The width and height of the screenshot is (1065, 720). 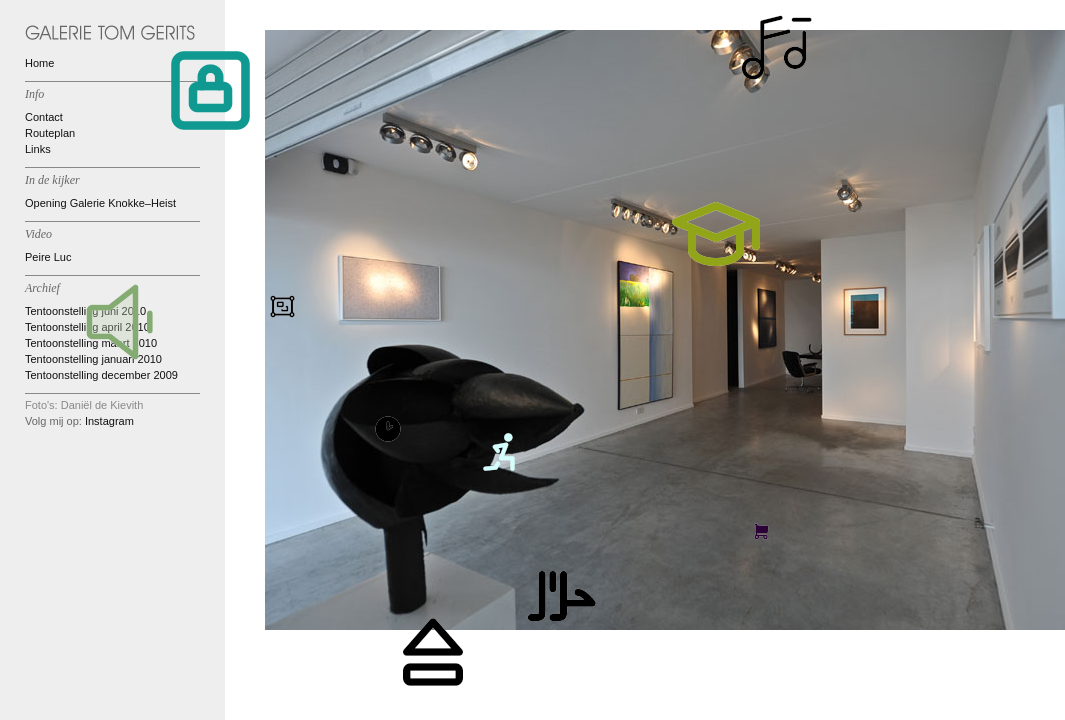 What do you see at coordinates (433, 652) in the screenshot?
I see `eject media or disc from player` at bounding box center [433, 652].